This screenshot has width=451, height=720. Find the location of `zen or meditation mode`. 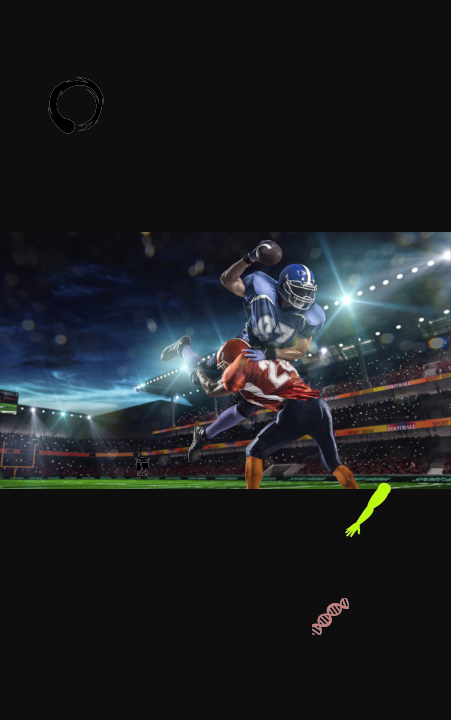

zen or meditation mode is located at coordinates (76, 105).